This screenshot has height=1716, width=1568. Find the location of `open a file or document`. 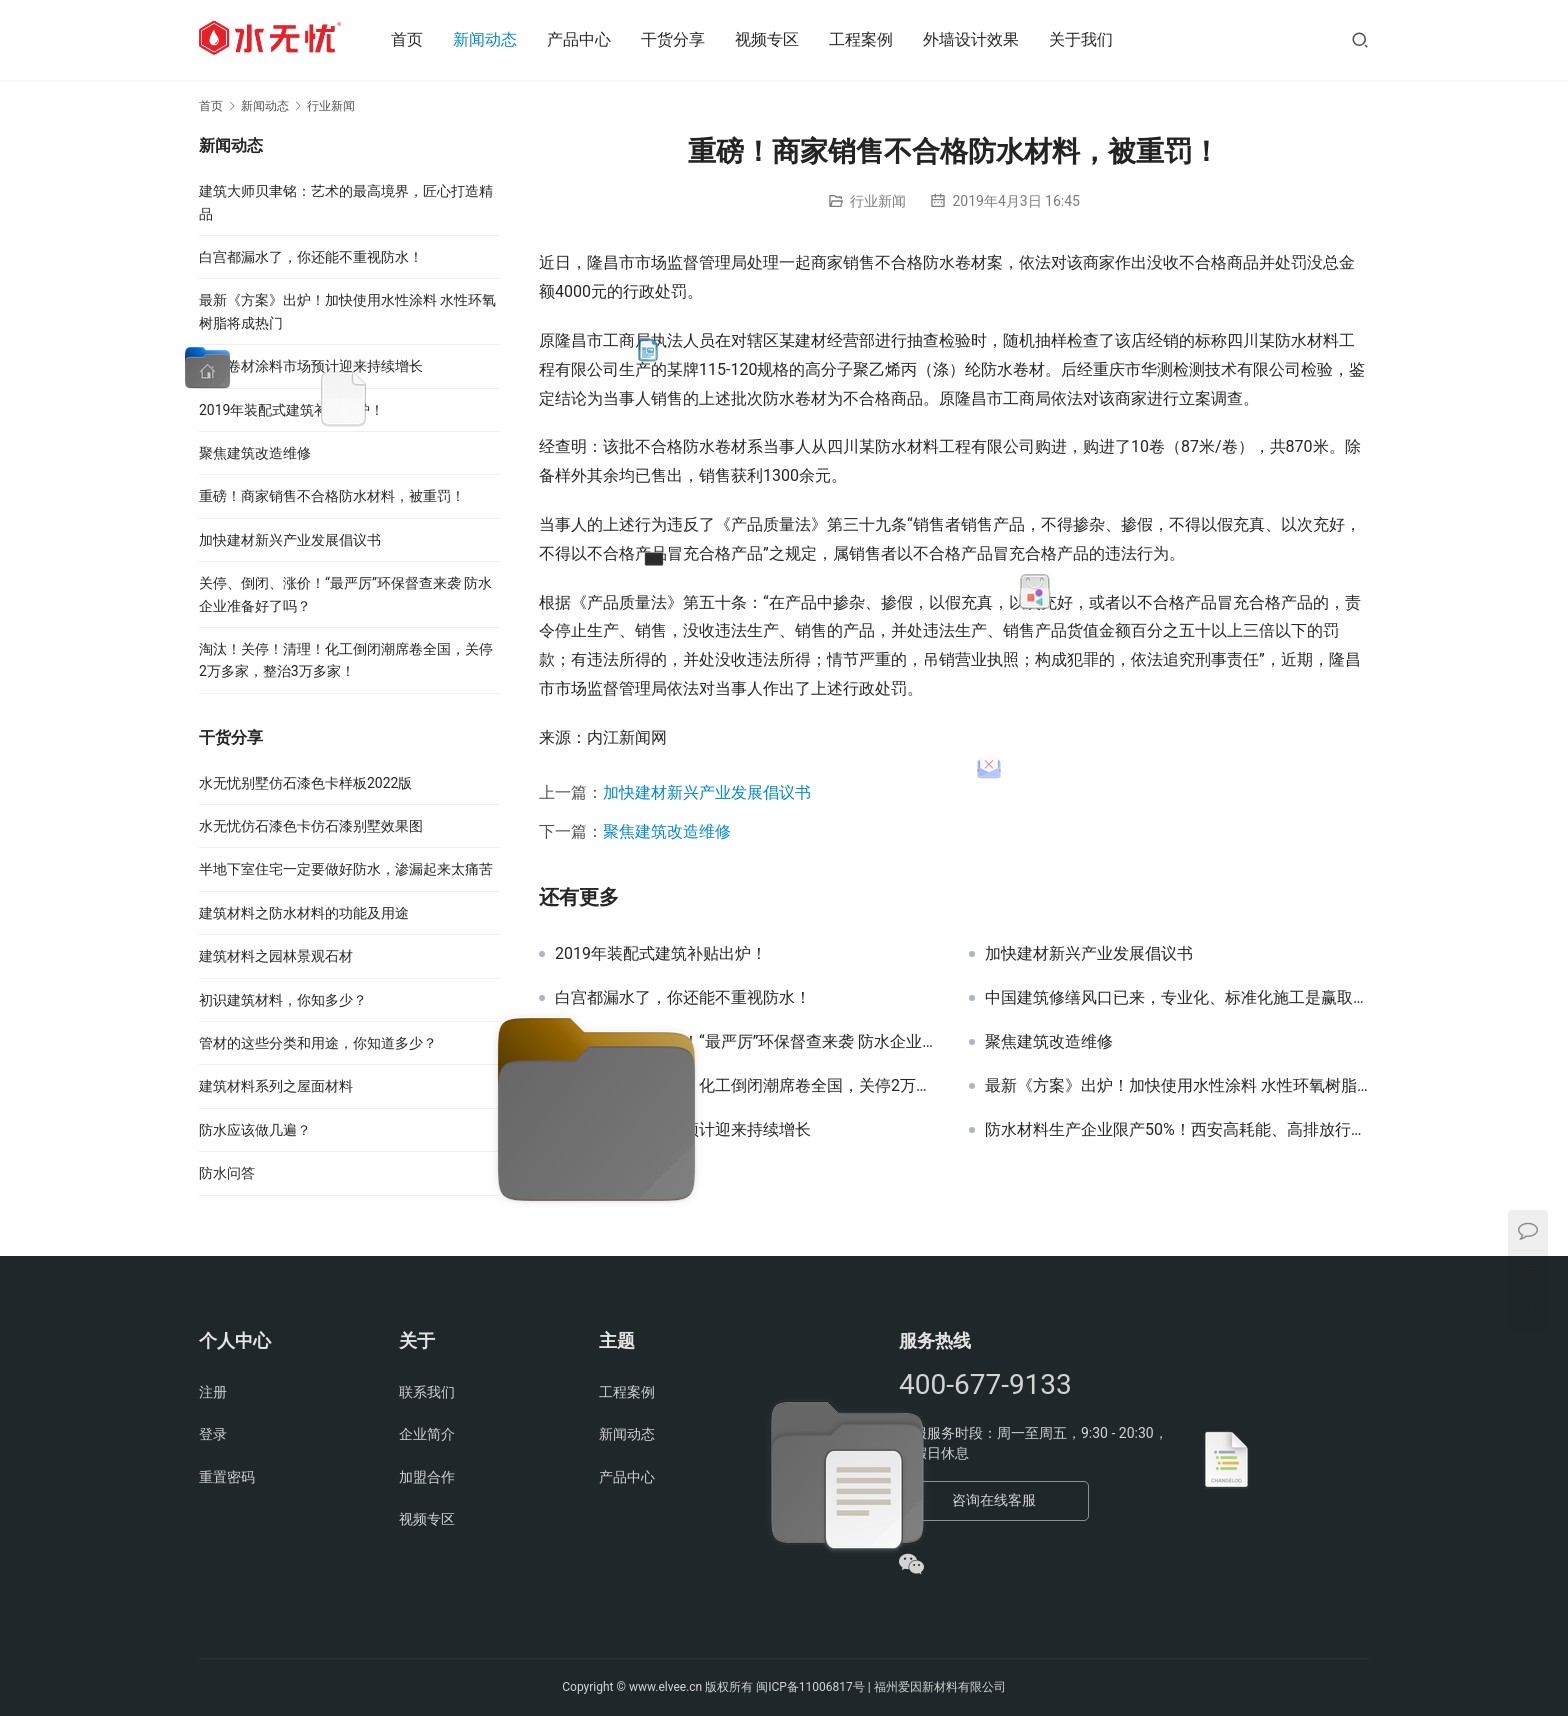

open a file or document is located at coordinates (847, 1472).